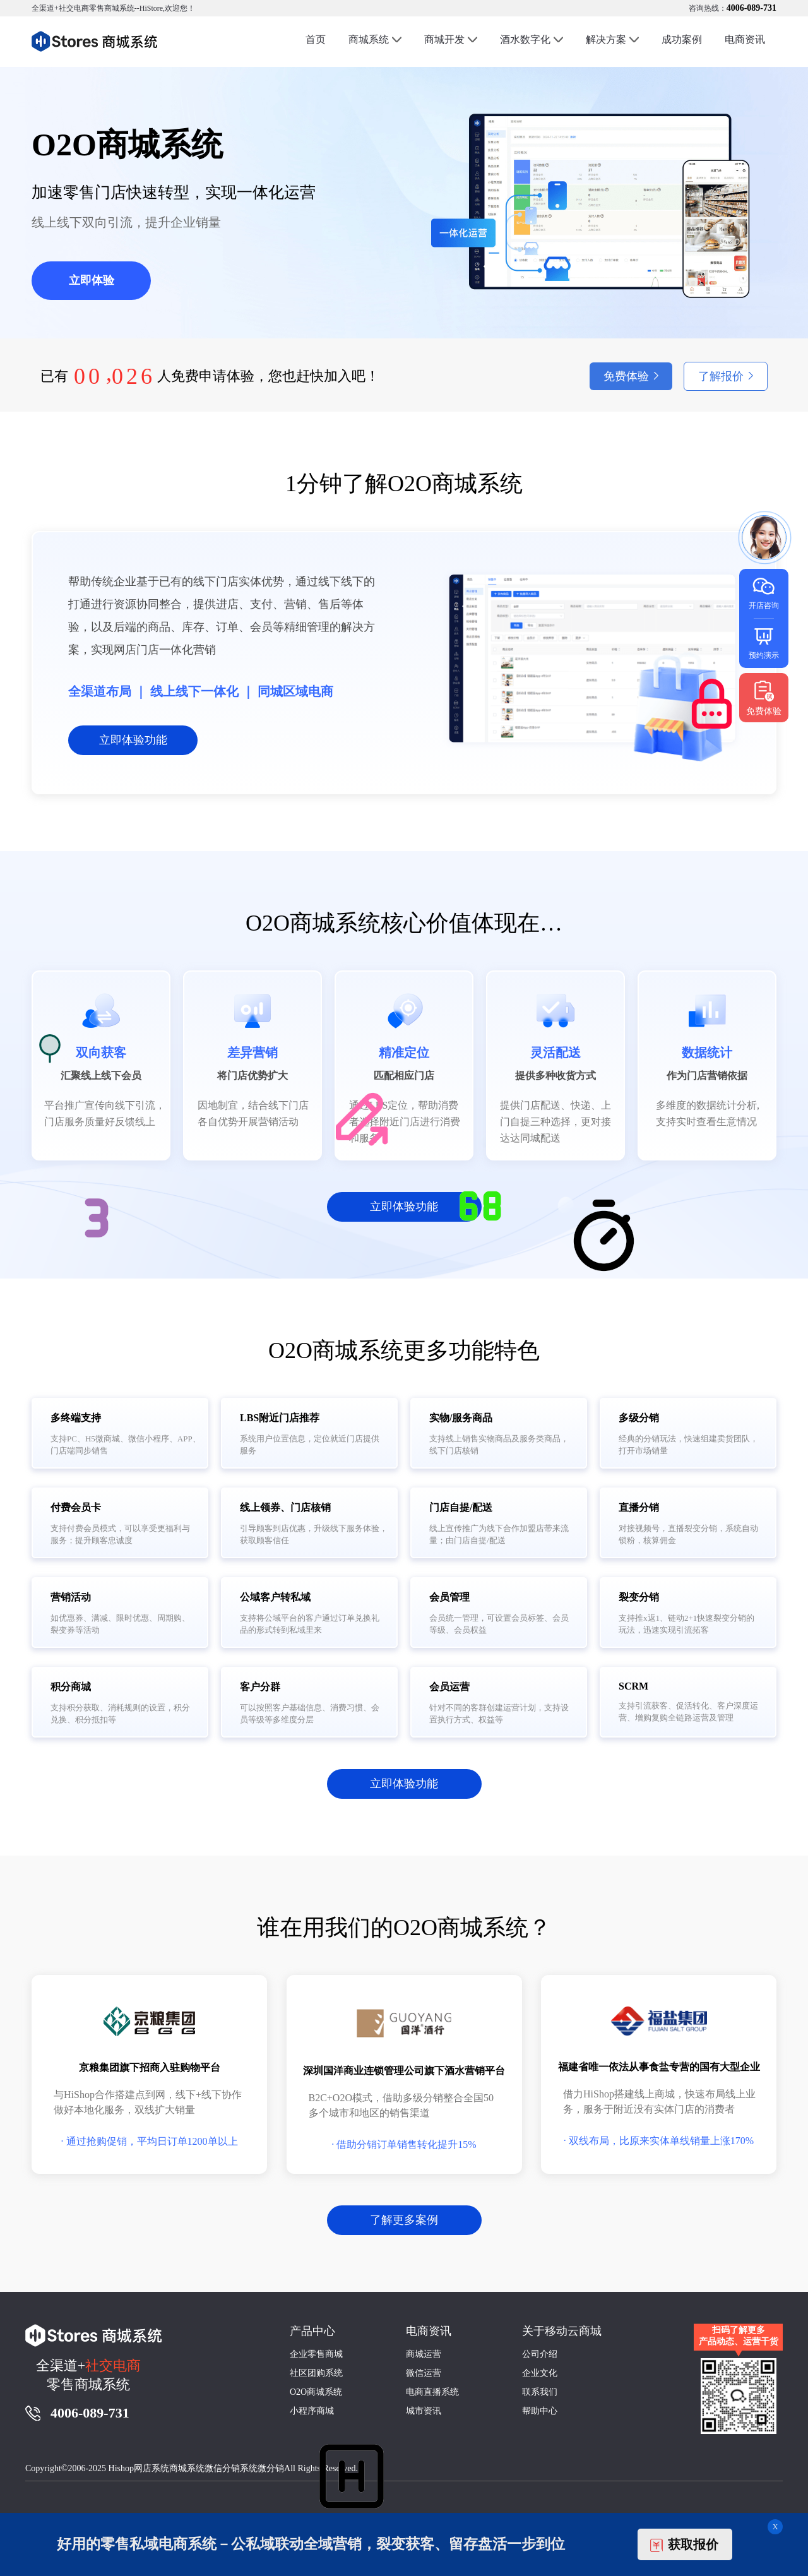 This screenshot has width=808, height=2576. Describe the element at coordinates (352, 2476) in the screenshot. I see `indicates a helicopter landing zone or helipad` at that location.